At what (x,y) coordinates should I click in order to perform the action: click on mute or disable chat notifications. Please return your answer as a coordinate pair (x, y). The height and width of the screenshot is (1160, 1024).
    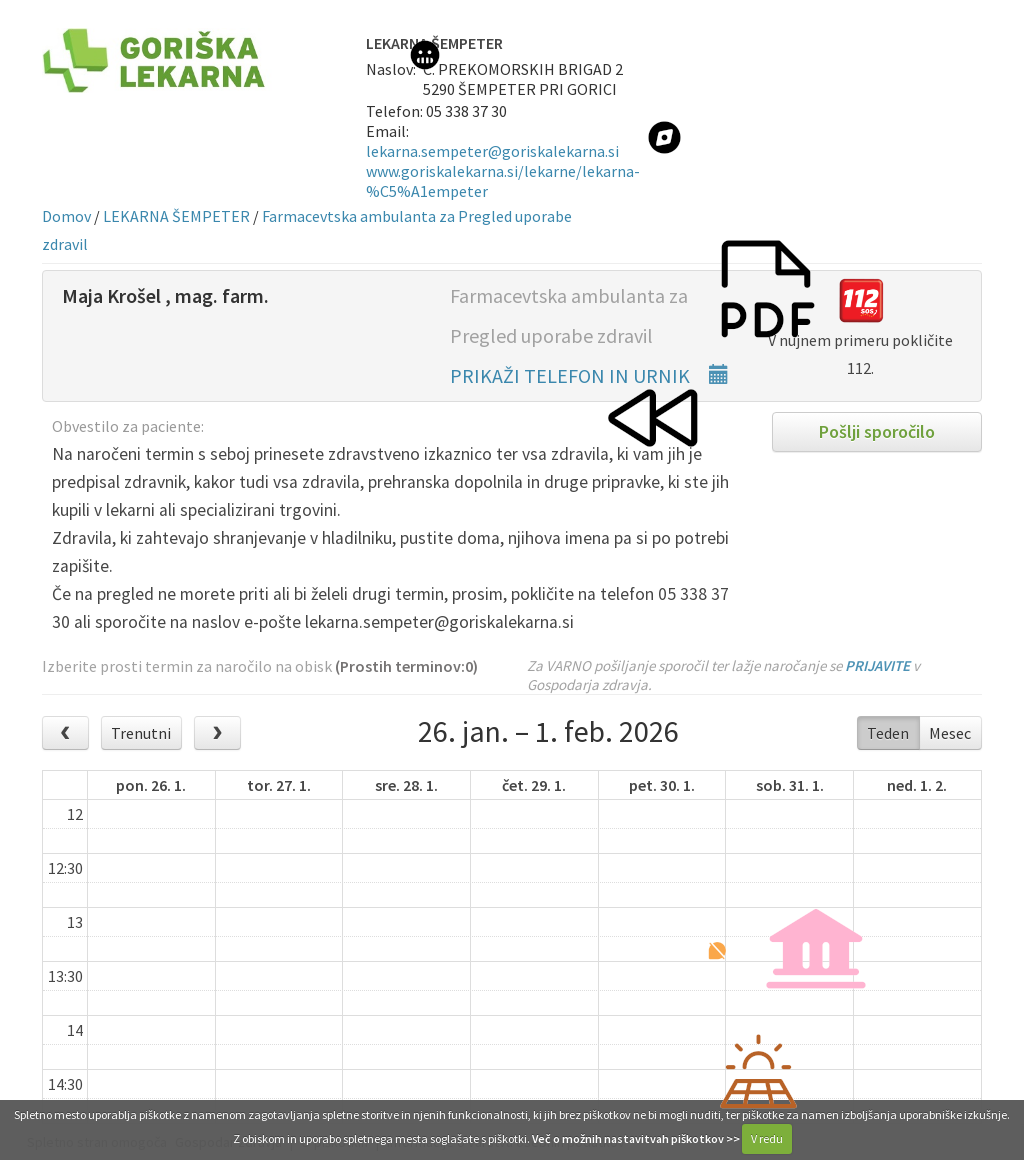
    Looking at the image, I should click on (717, 951).